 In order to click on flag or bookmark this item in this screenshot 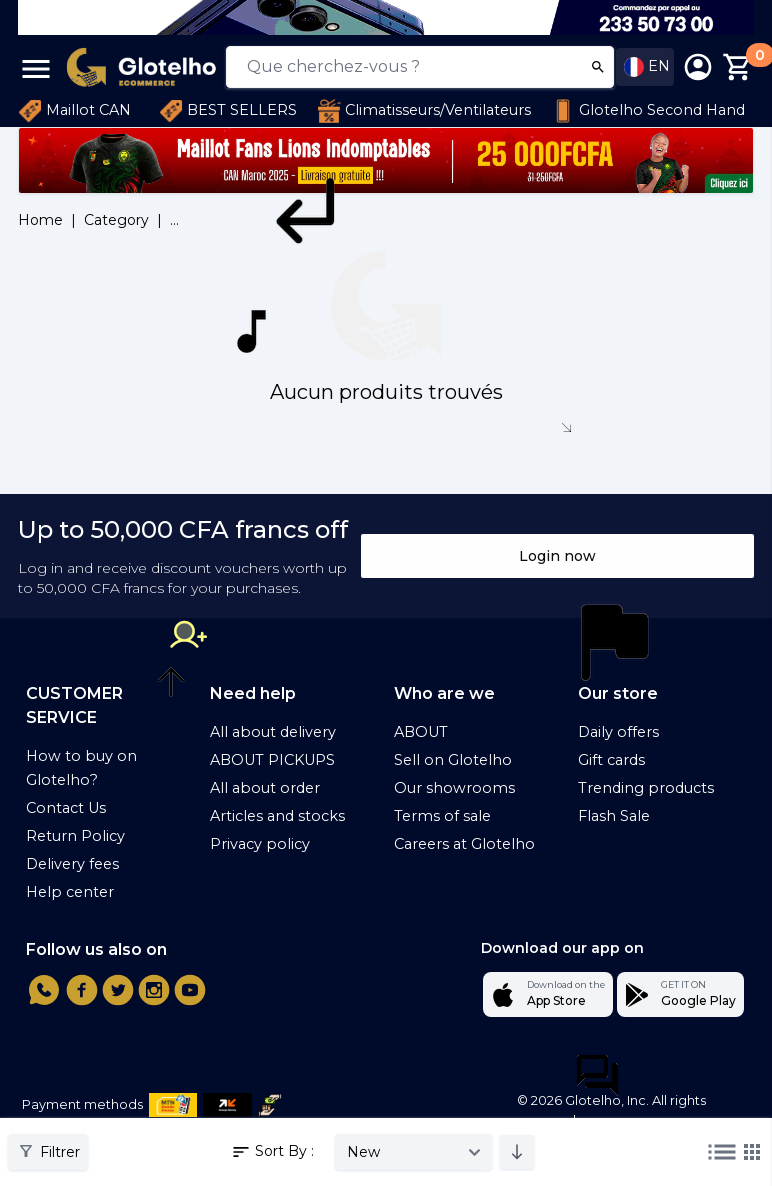, I will do `click(612, 640)`.